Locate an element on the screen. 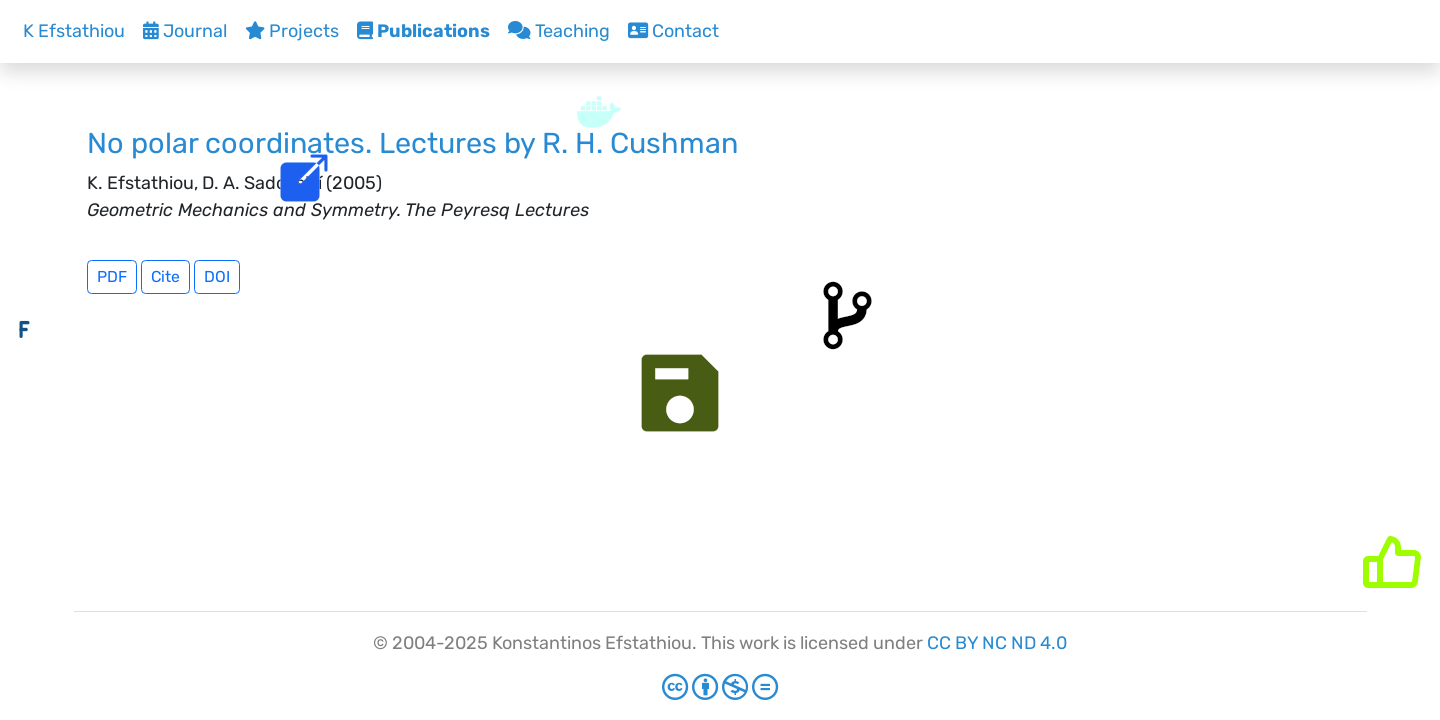 This screenshot has height=720, width=1440. indicates a Facebook shortcut or link is located at coordinates (24, 329).